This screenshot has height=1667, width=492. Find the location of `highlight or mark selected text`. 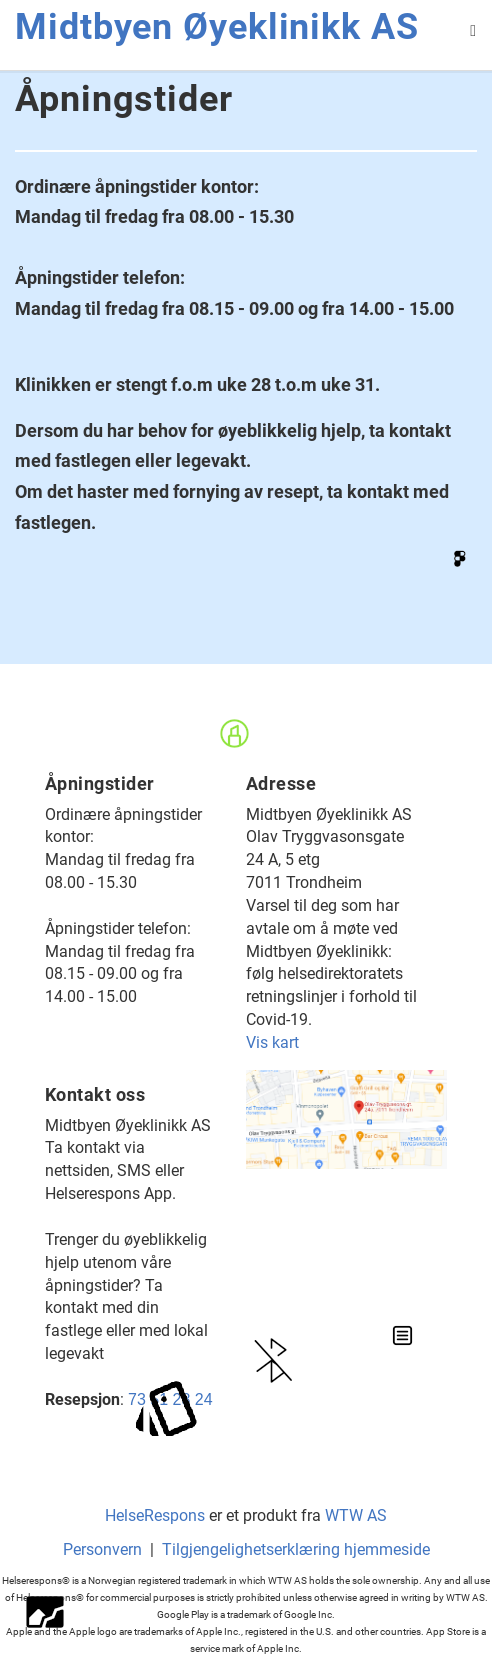

highlight or mark selected text is located at coordinates (234, 733).